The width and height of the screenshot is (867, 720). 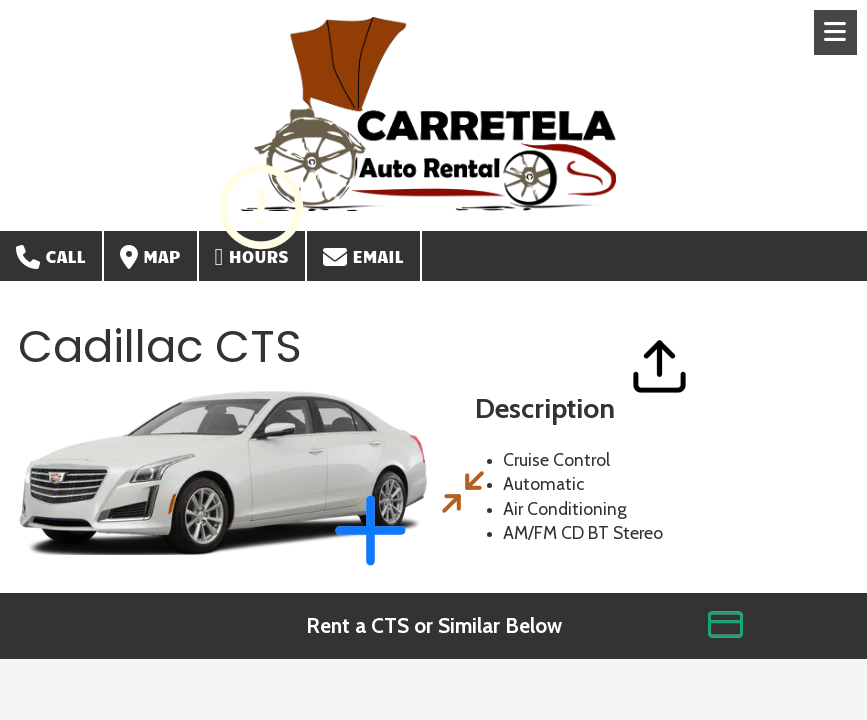 What do you see at coordinates (463, 492) in the screenshot?
I see `minimize or collapse the current window` at bounding box center [463, 492].